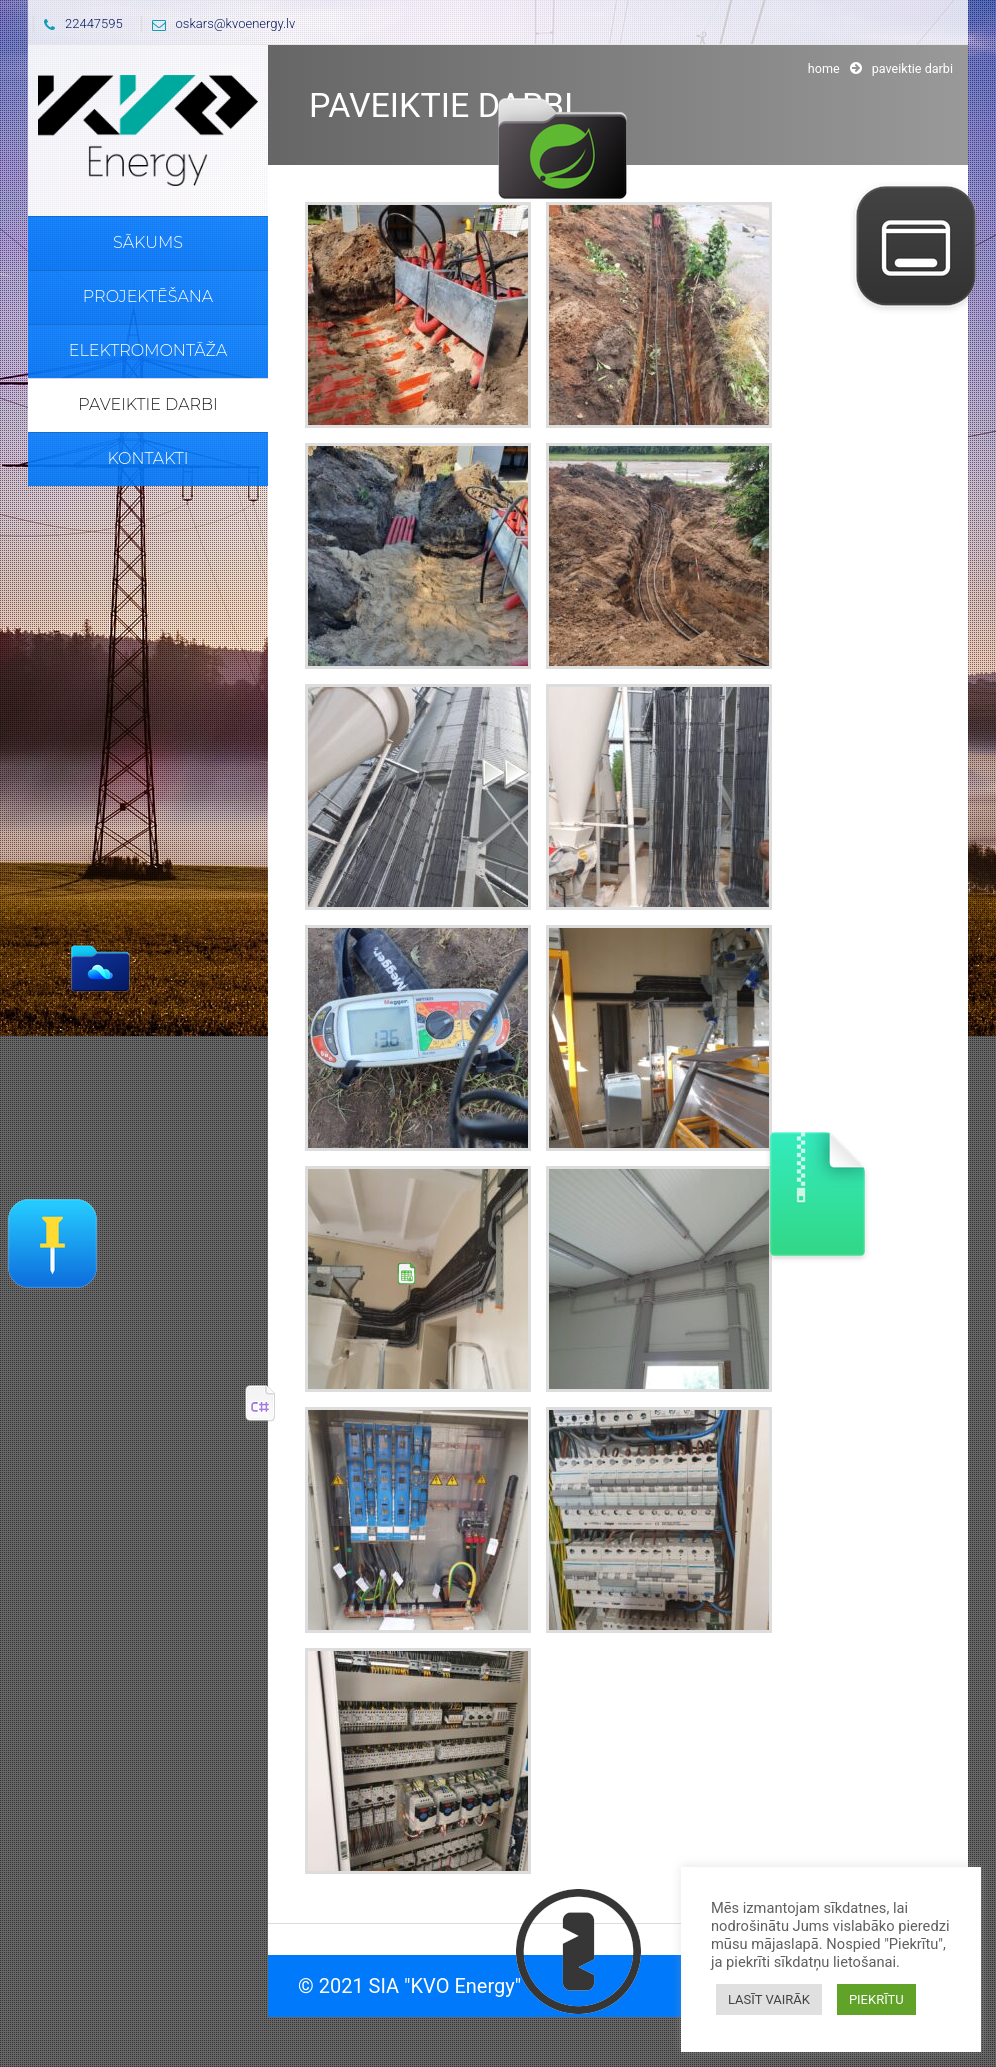  What do you see at coordinates (578, 1951) in the screenshot?
I see `access password manager` at bounding box center [578, 1951].